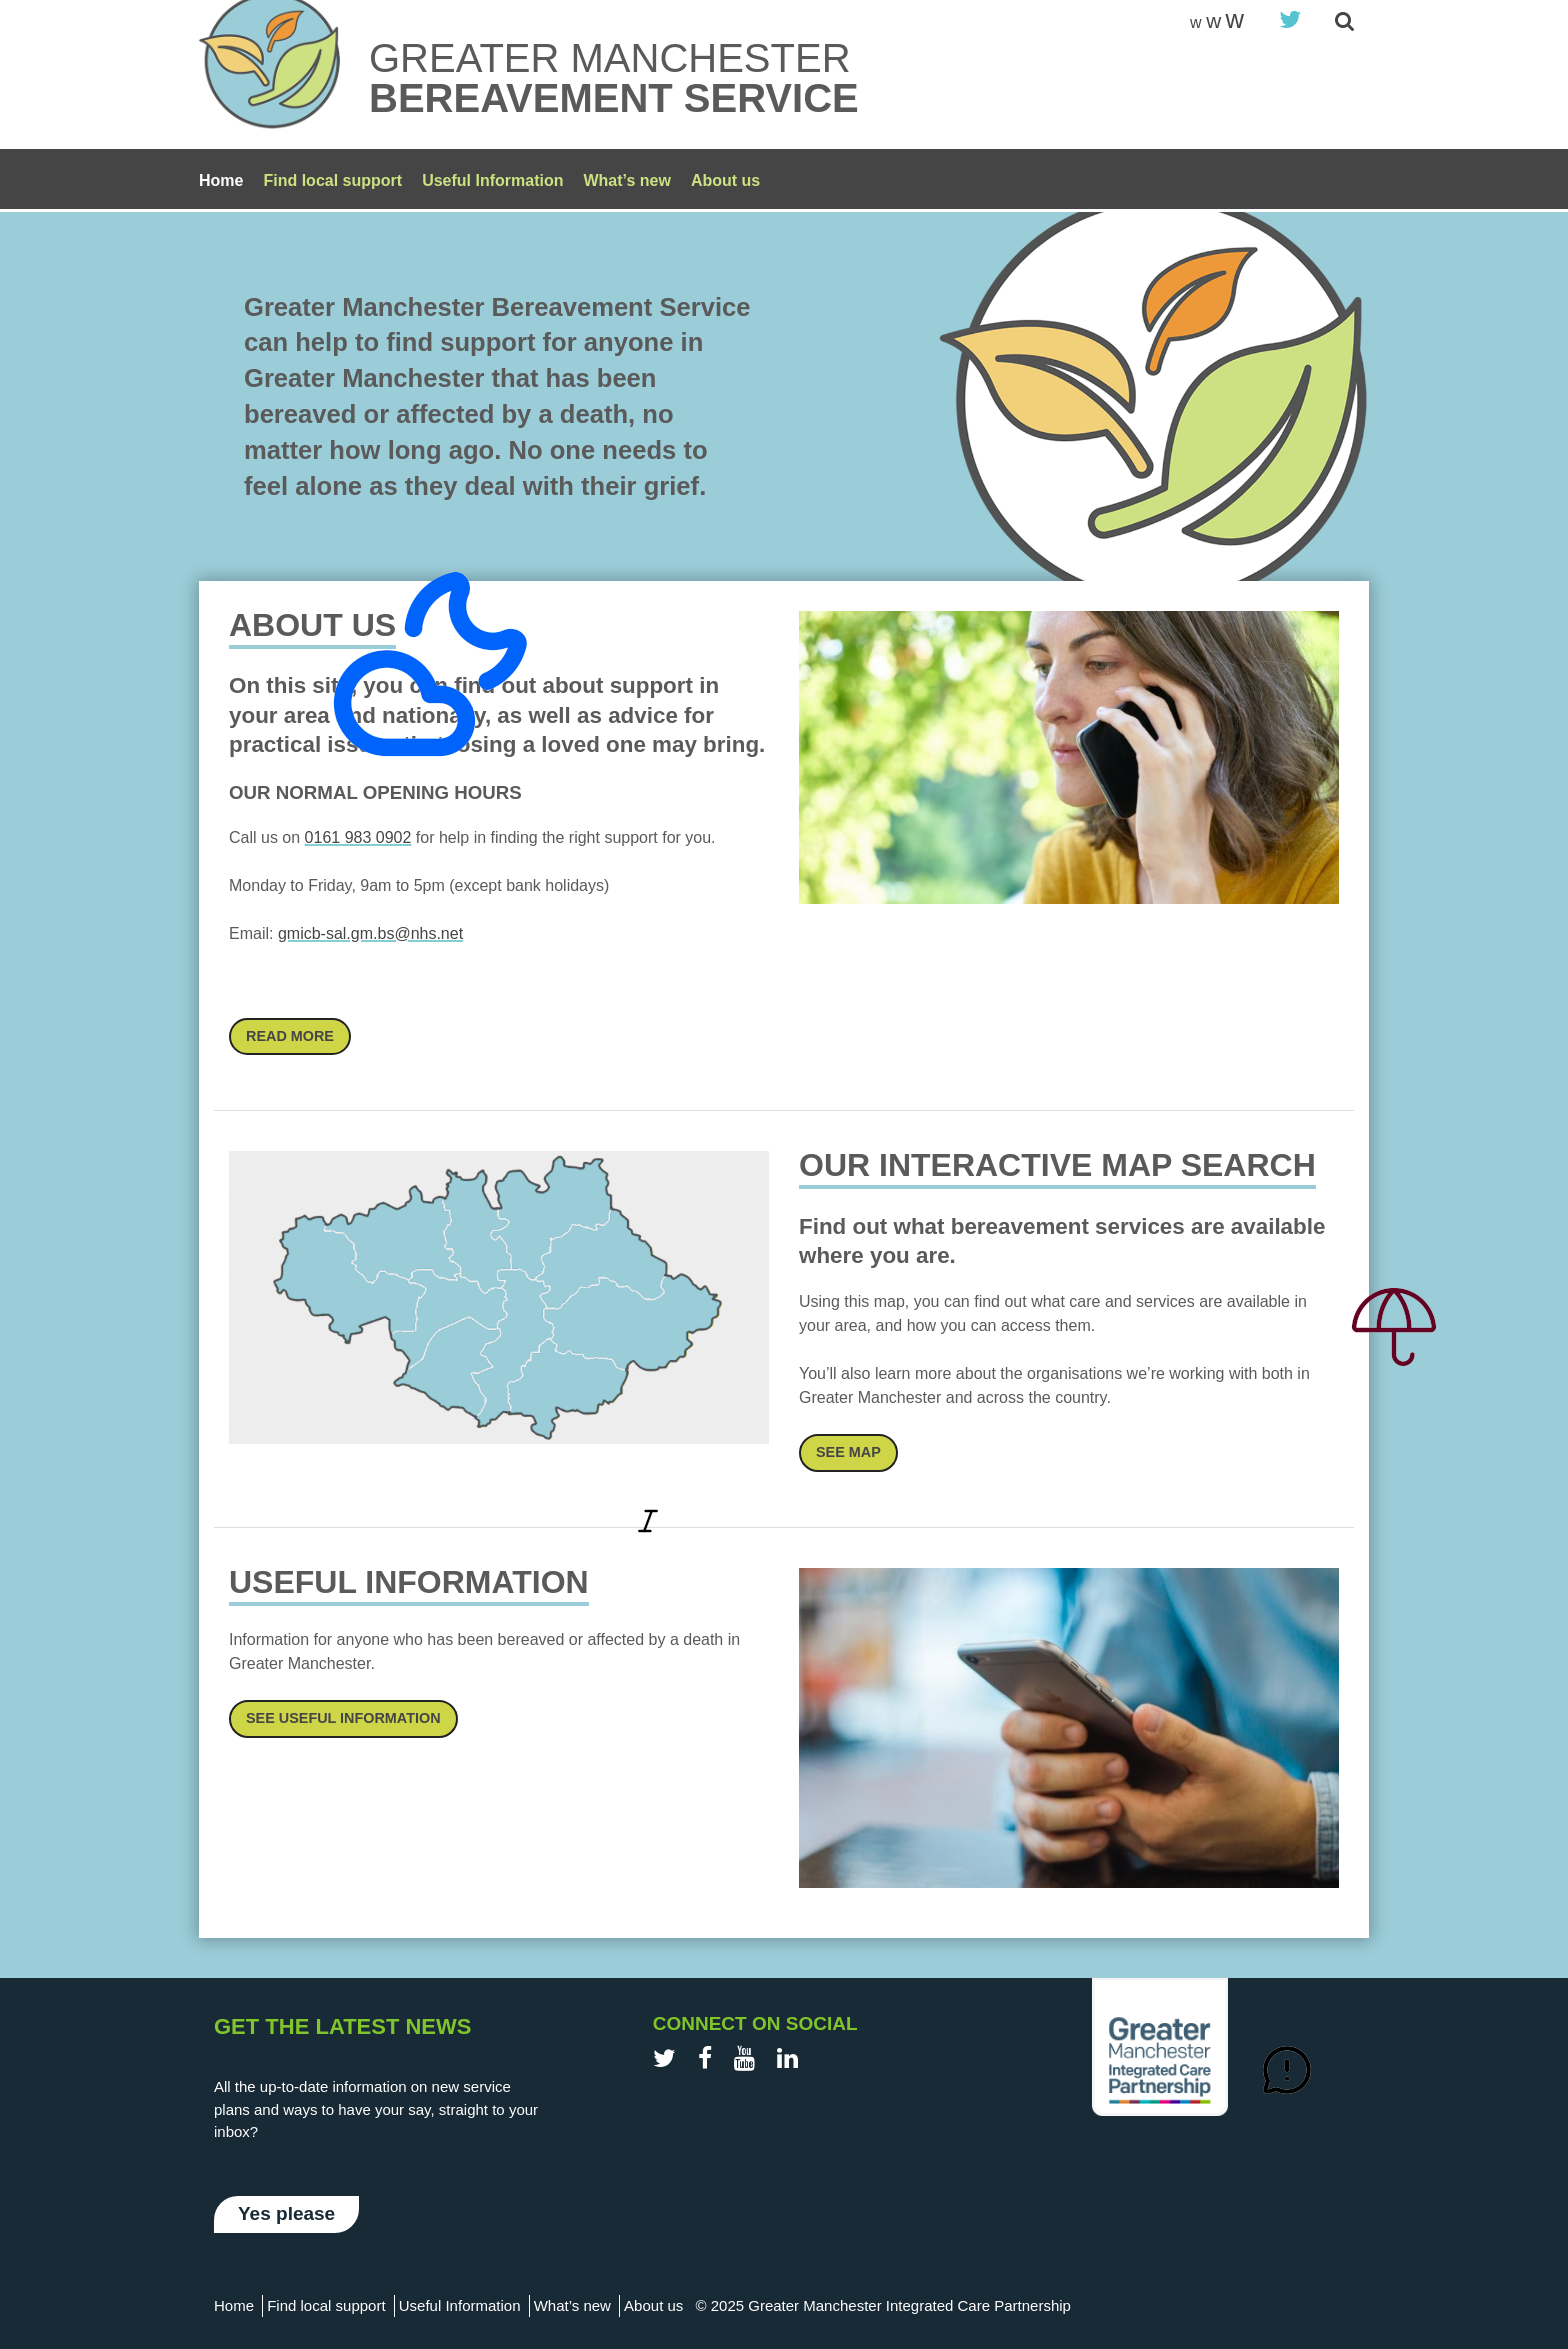 The image size is (1568, 2349). Describe the element at coordinates (648, 1521) in the screenshot. I see `apply italic formatting to selected text` at that location.